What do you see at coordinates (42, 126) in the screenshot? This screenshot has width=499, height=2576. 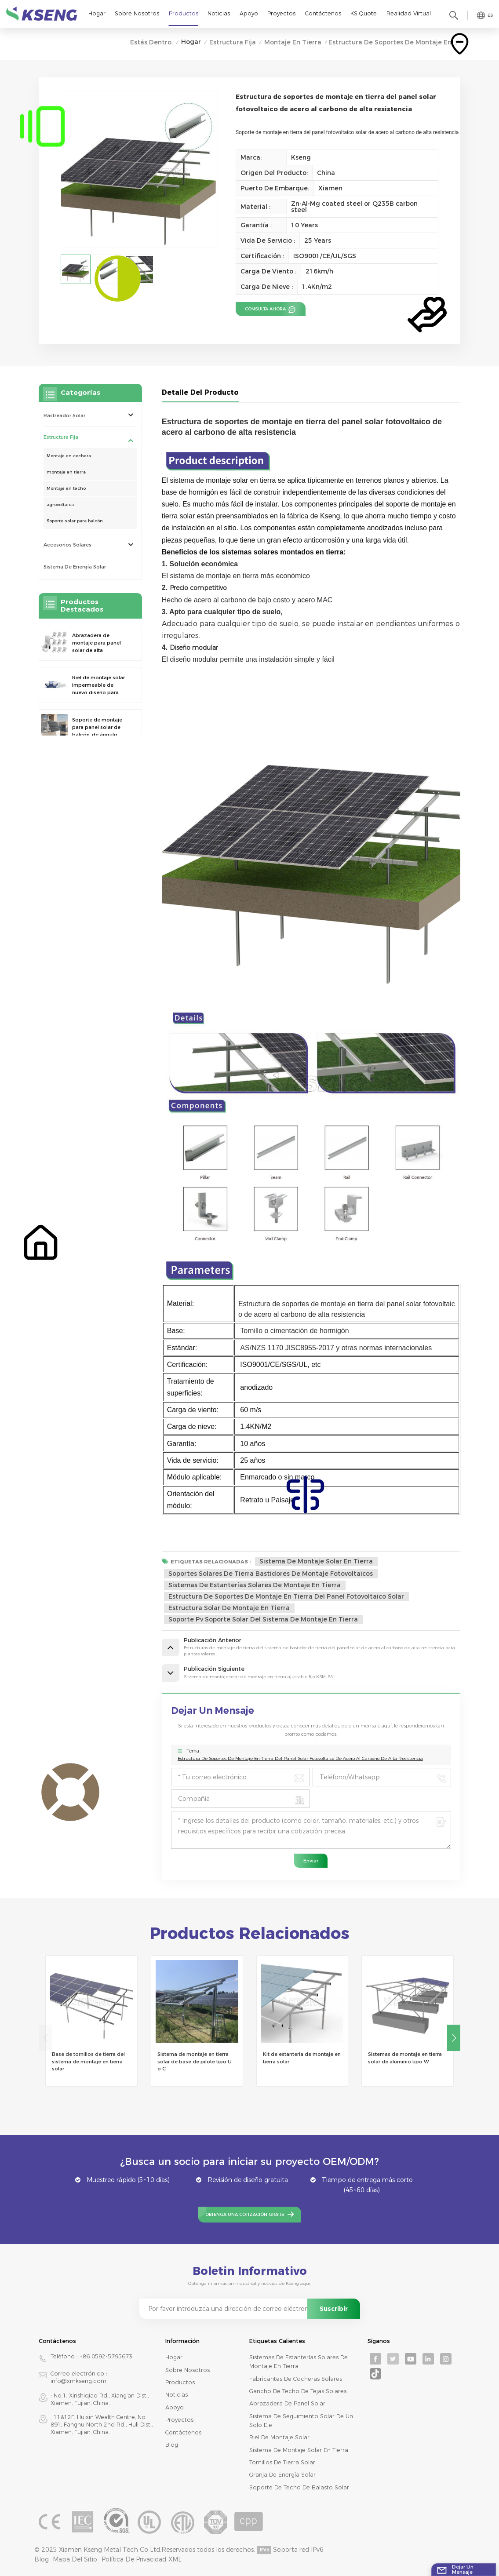 I see `view the last image in a horizontal gallery` at bounding box center [42, 126].